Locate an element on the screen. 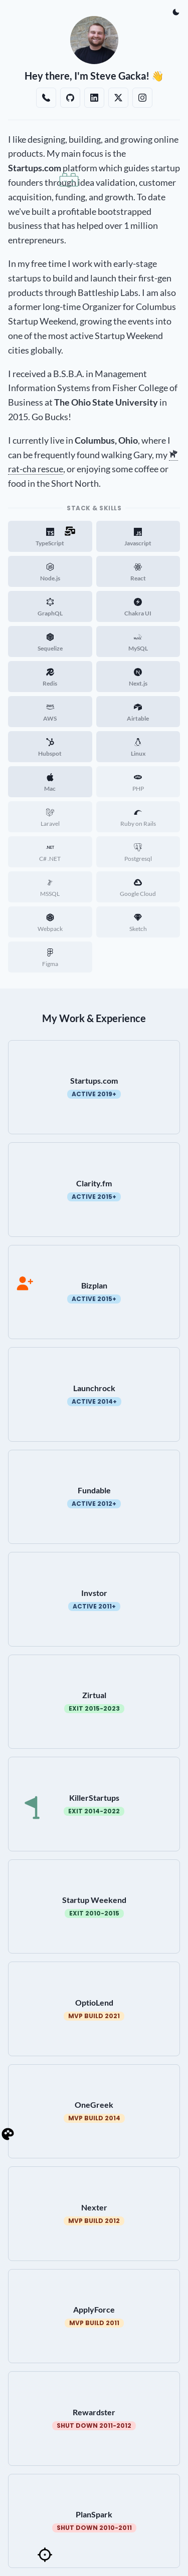 The width and height of the screenshot is (188, 2576). add a new user or contact is located at coordinates (24, 1283).